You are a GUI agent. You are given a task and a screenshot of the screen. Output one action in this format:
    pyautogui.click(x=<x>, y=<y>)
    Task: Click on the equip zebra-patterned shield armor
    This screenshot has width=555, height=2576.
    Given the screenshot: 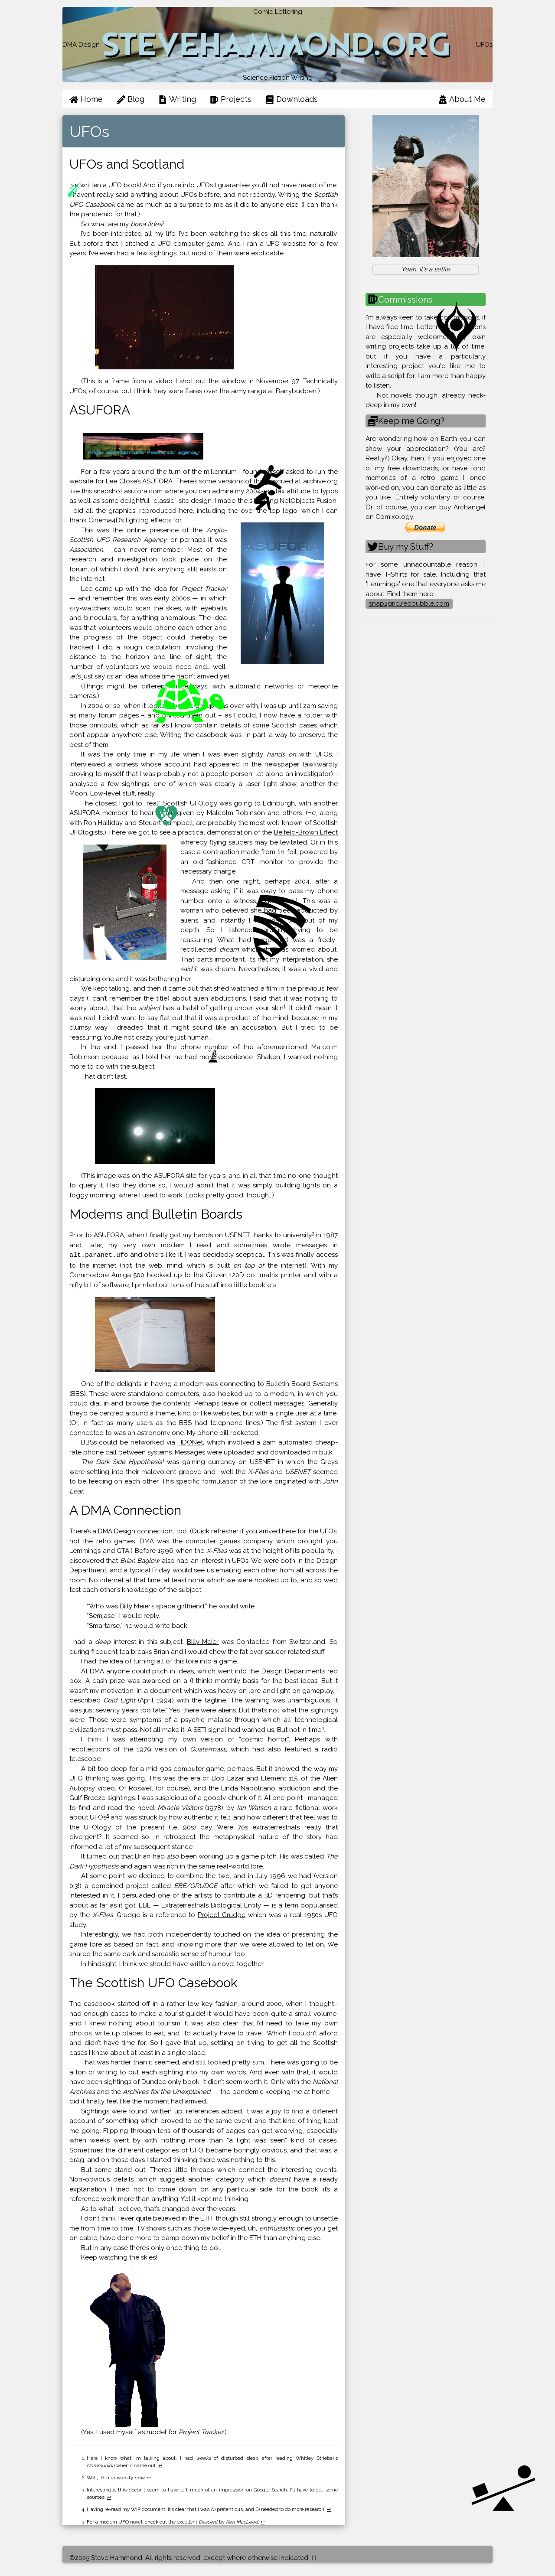 What is the action you would take?
    pyautogui.click(x=281, y=928)
    